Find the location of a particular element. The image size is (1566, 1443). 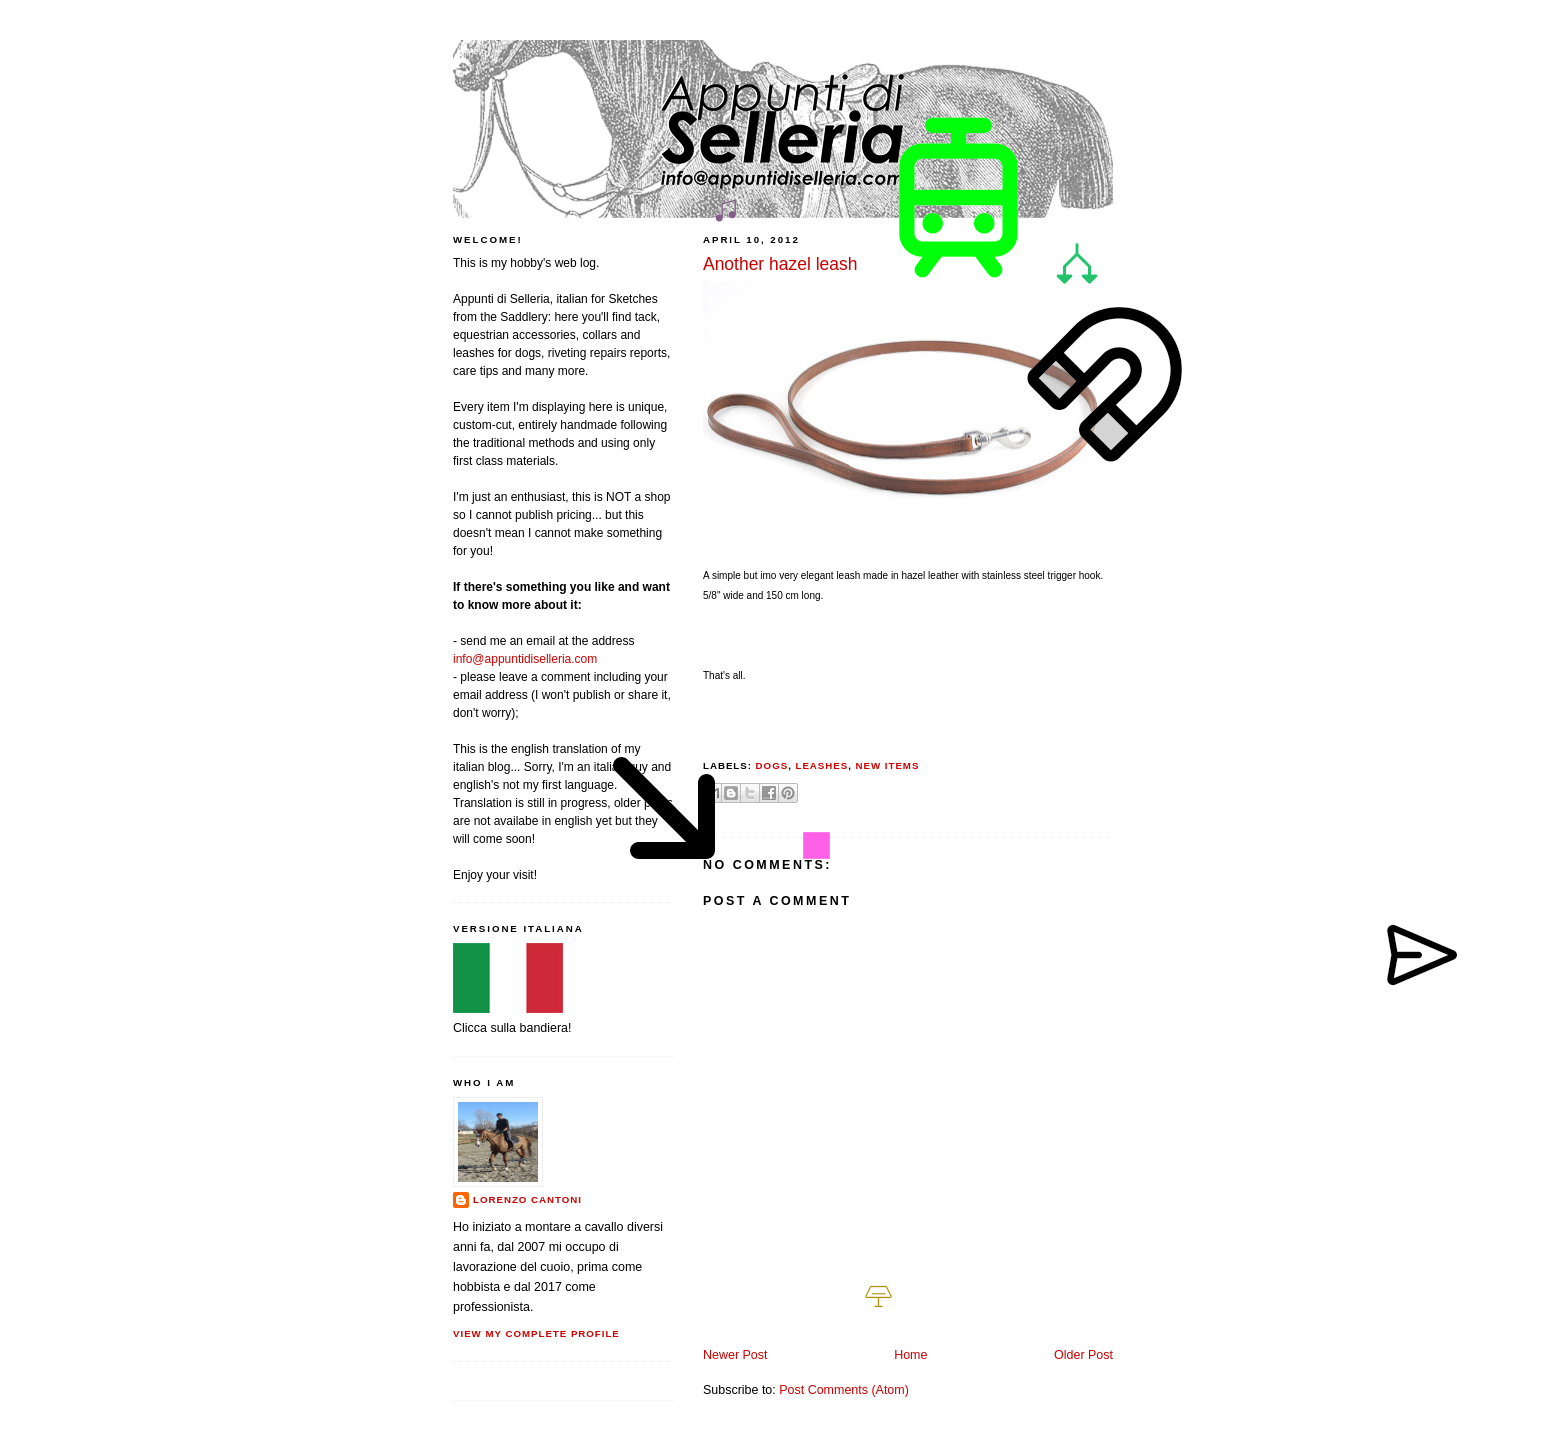

navigate to the next item below is located at coordinates (664, 808).